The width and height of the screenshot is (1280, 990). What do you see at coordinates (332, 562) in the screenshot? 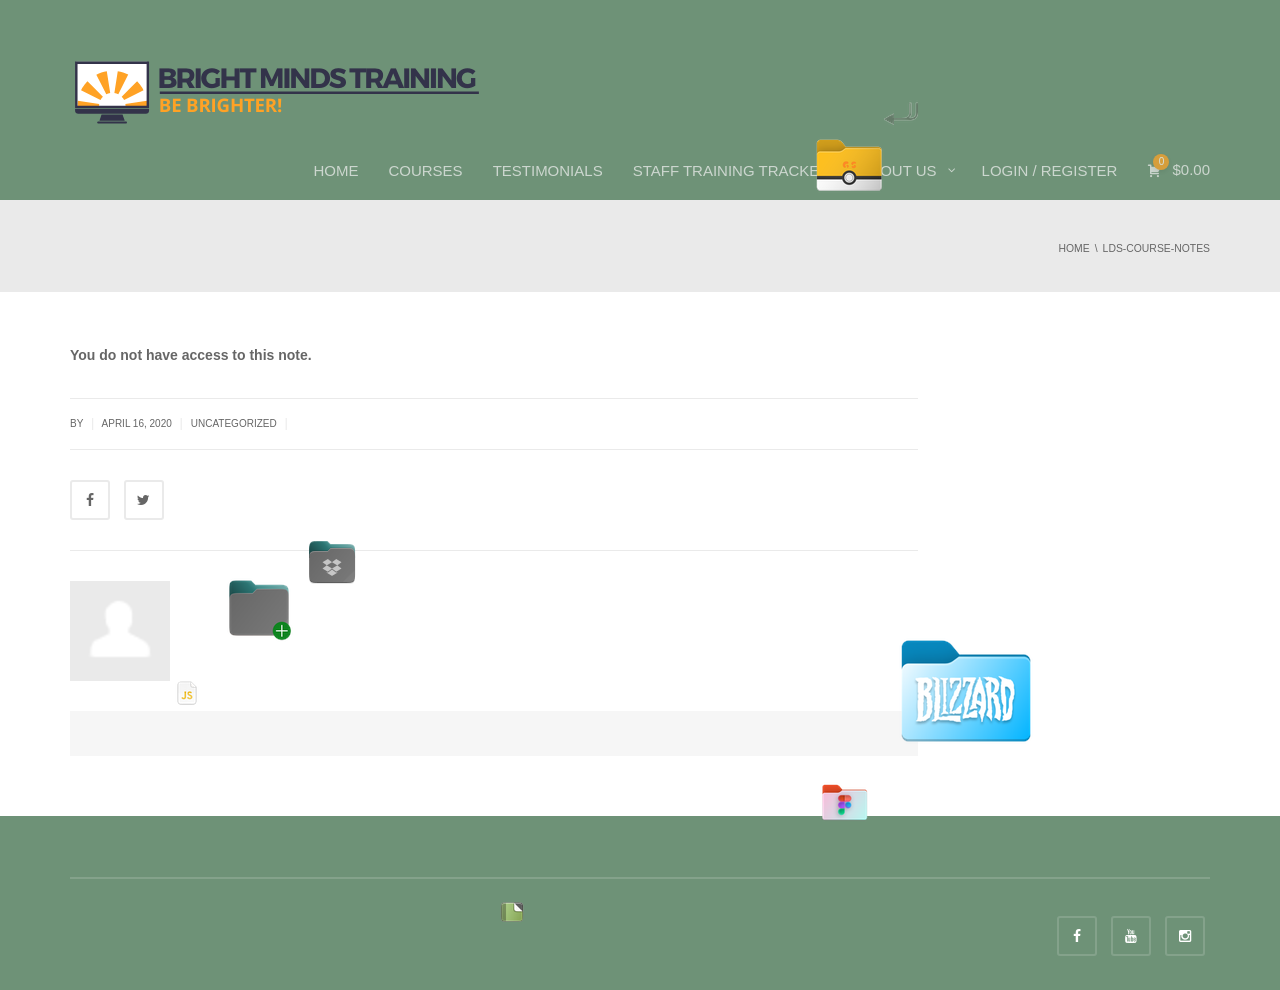
I see `open your Dropbox synced folder` at bounding box center [332, 562].